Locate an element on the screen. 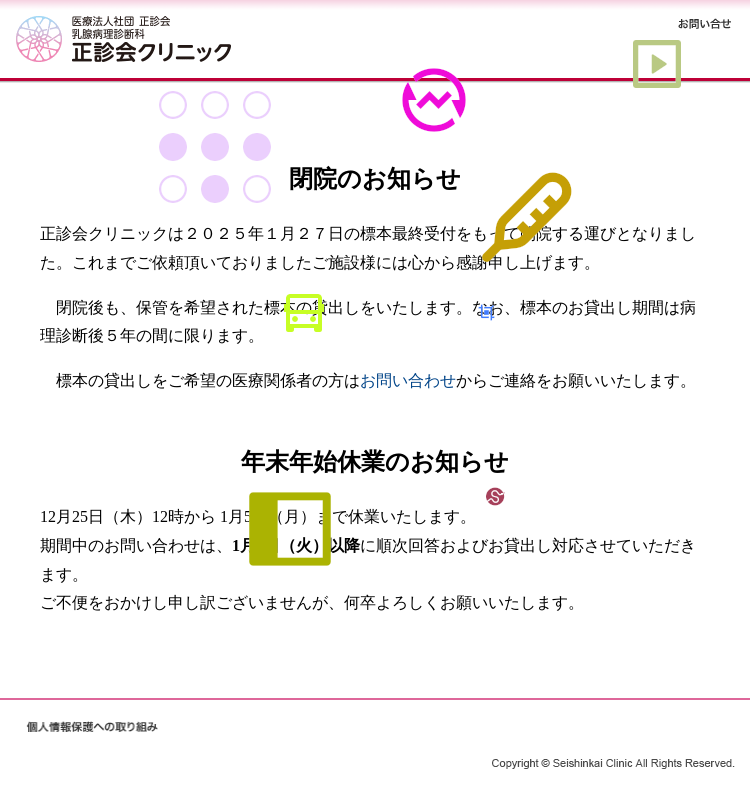 The height and width of the screenshot is (788, 750). scipy python library logo is located at coordinates (495, 496).